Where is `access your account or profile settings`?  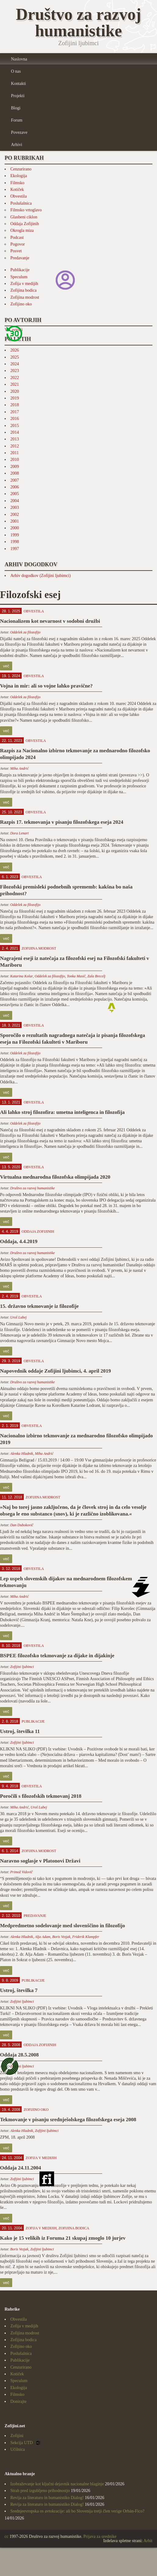
access your account or profile settings is located at coordinates (65, 280).